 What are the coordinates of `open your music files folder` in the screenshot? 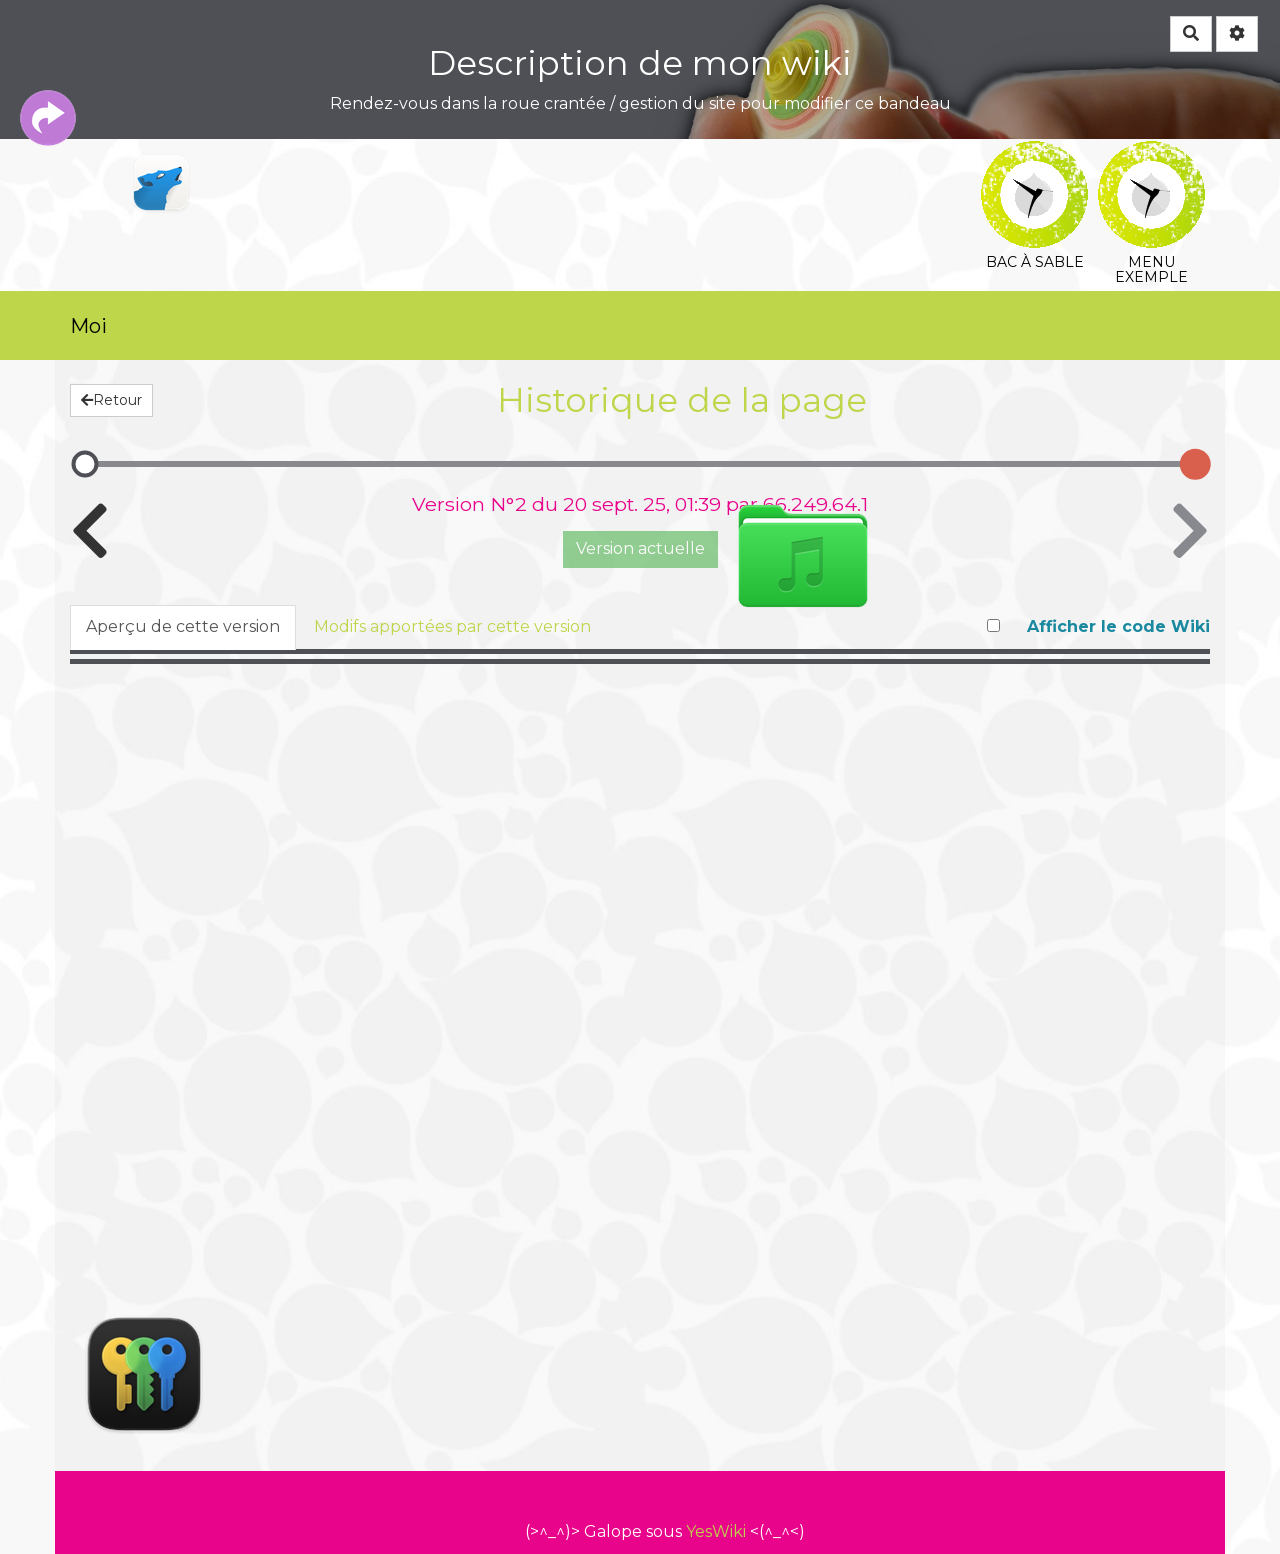 It's located at (803, 556).